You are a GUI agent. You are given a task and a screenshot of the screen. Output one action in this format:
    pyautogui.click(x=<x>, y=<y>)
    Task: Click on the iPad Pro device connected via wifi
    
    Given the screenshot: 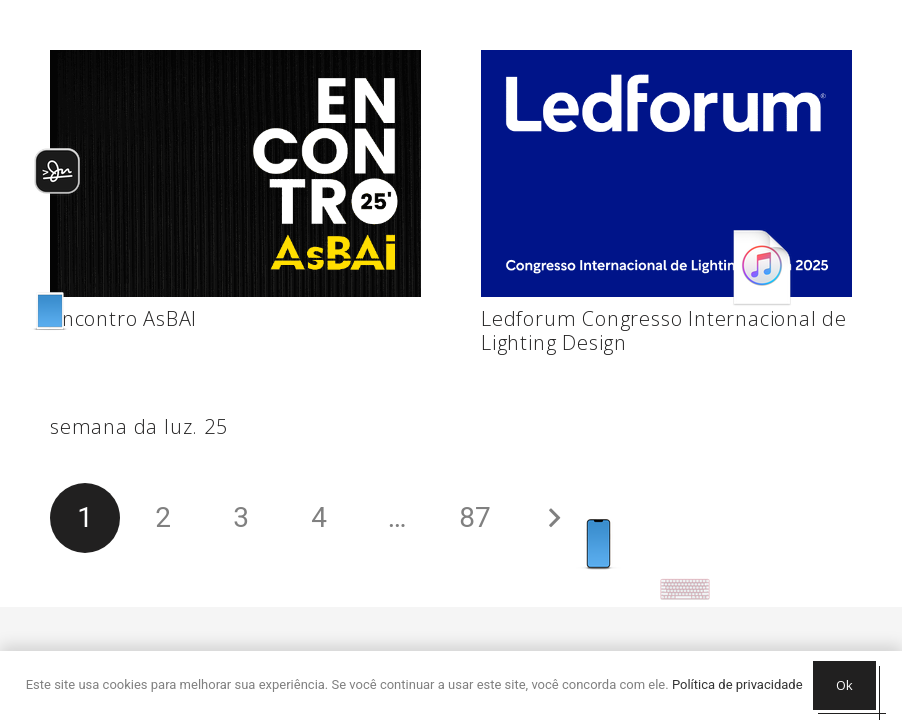 What is the action you would take?
    pyautogui.click(x=50, y=311)
    